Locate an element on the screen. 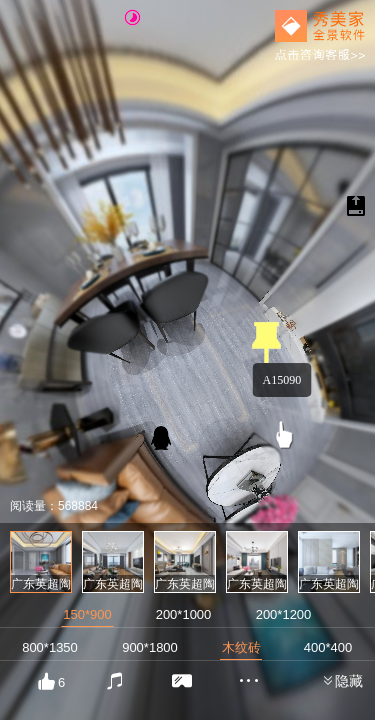  pin an item to keep it visible is located at coordinates (266, 340).